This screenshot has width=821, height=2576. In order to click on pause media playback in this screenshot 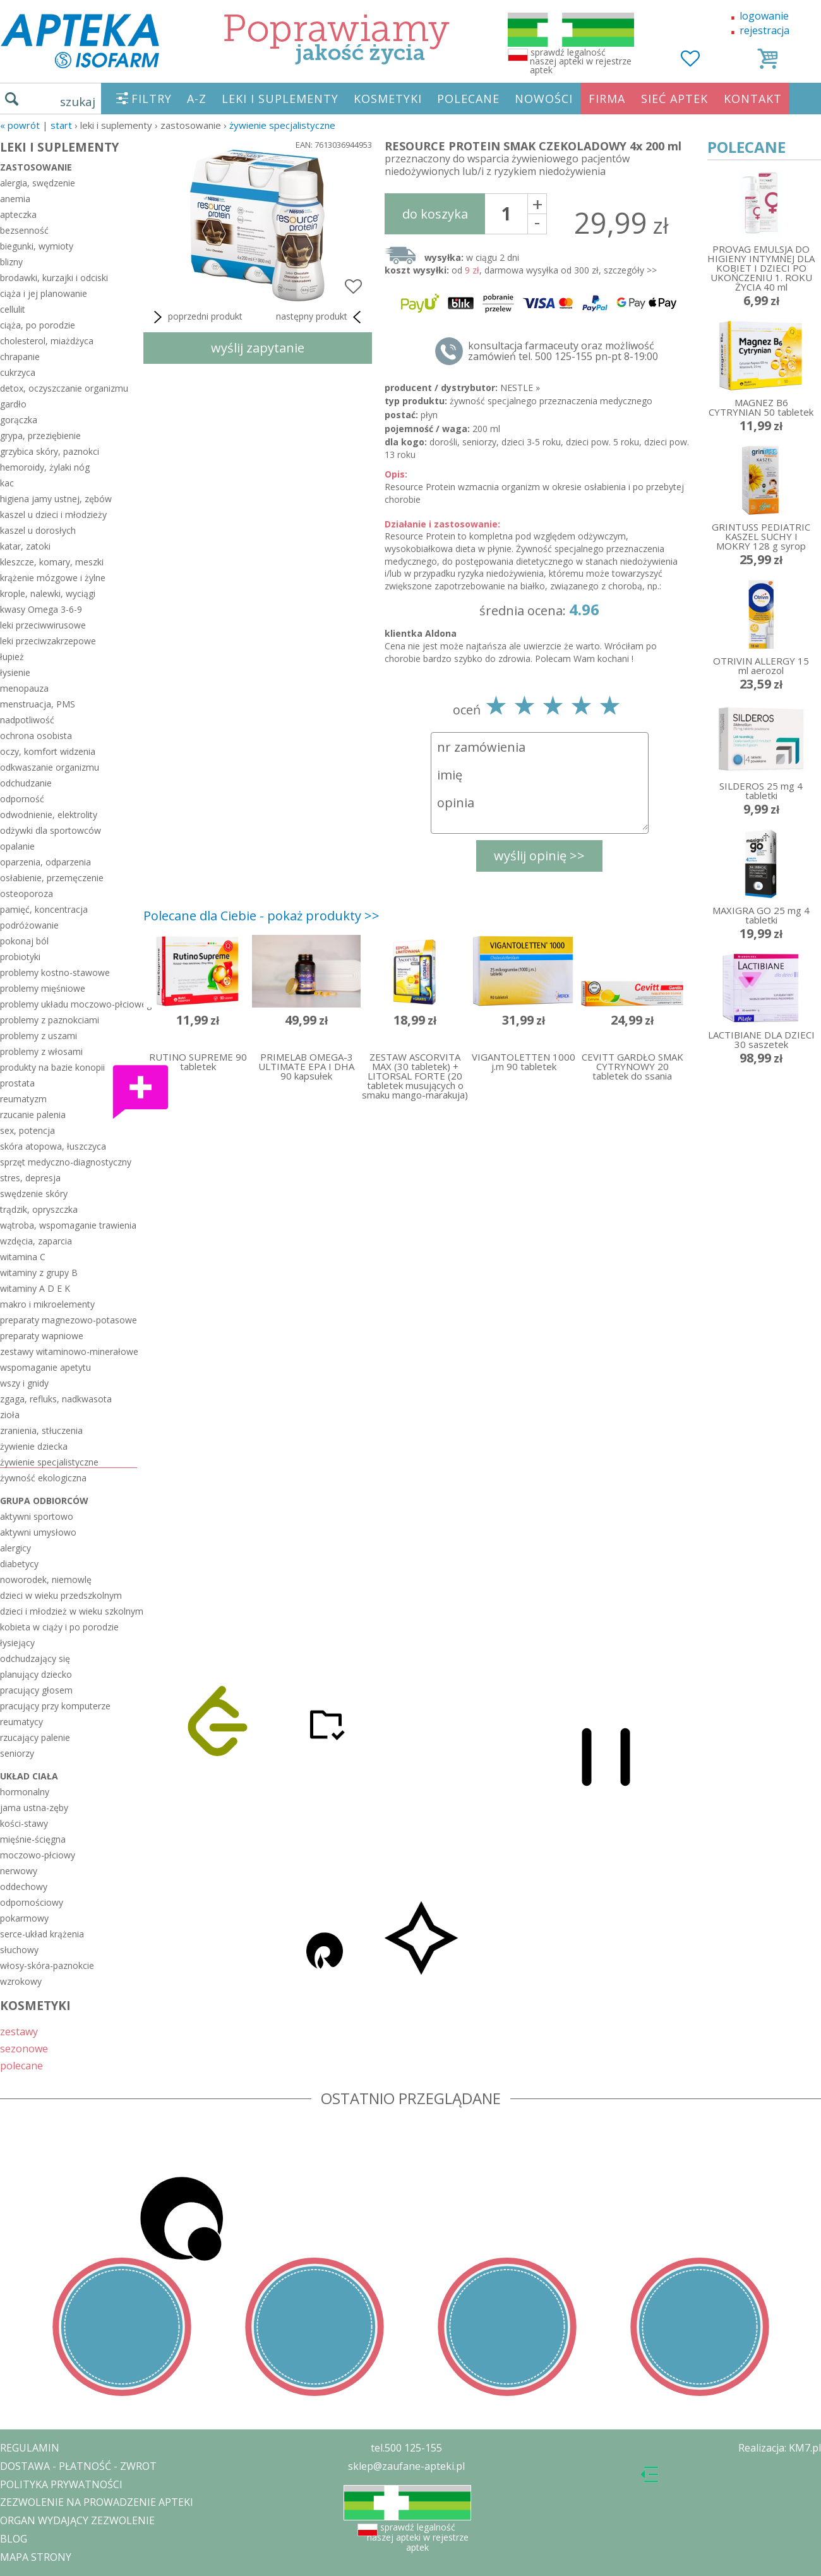, I will do `click(606, 1757)`.